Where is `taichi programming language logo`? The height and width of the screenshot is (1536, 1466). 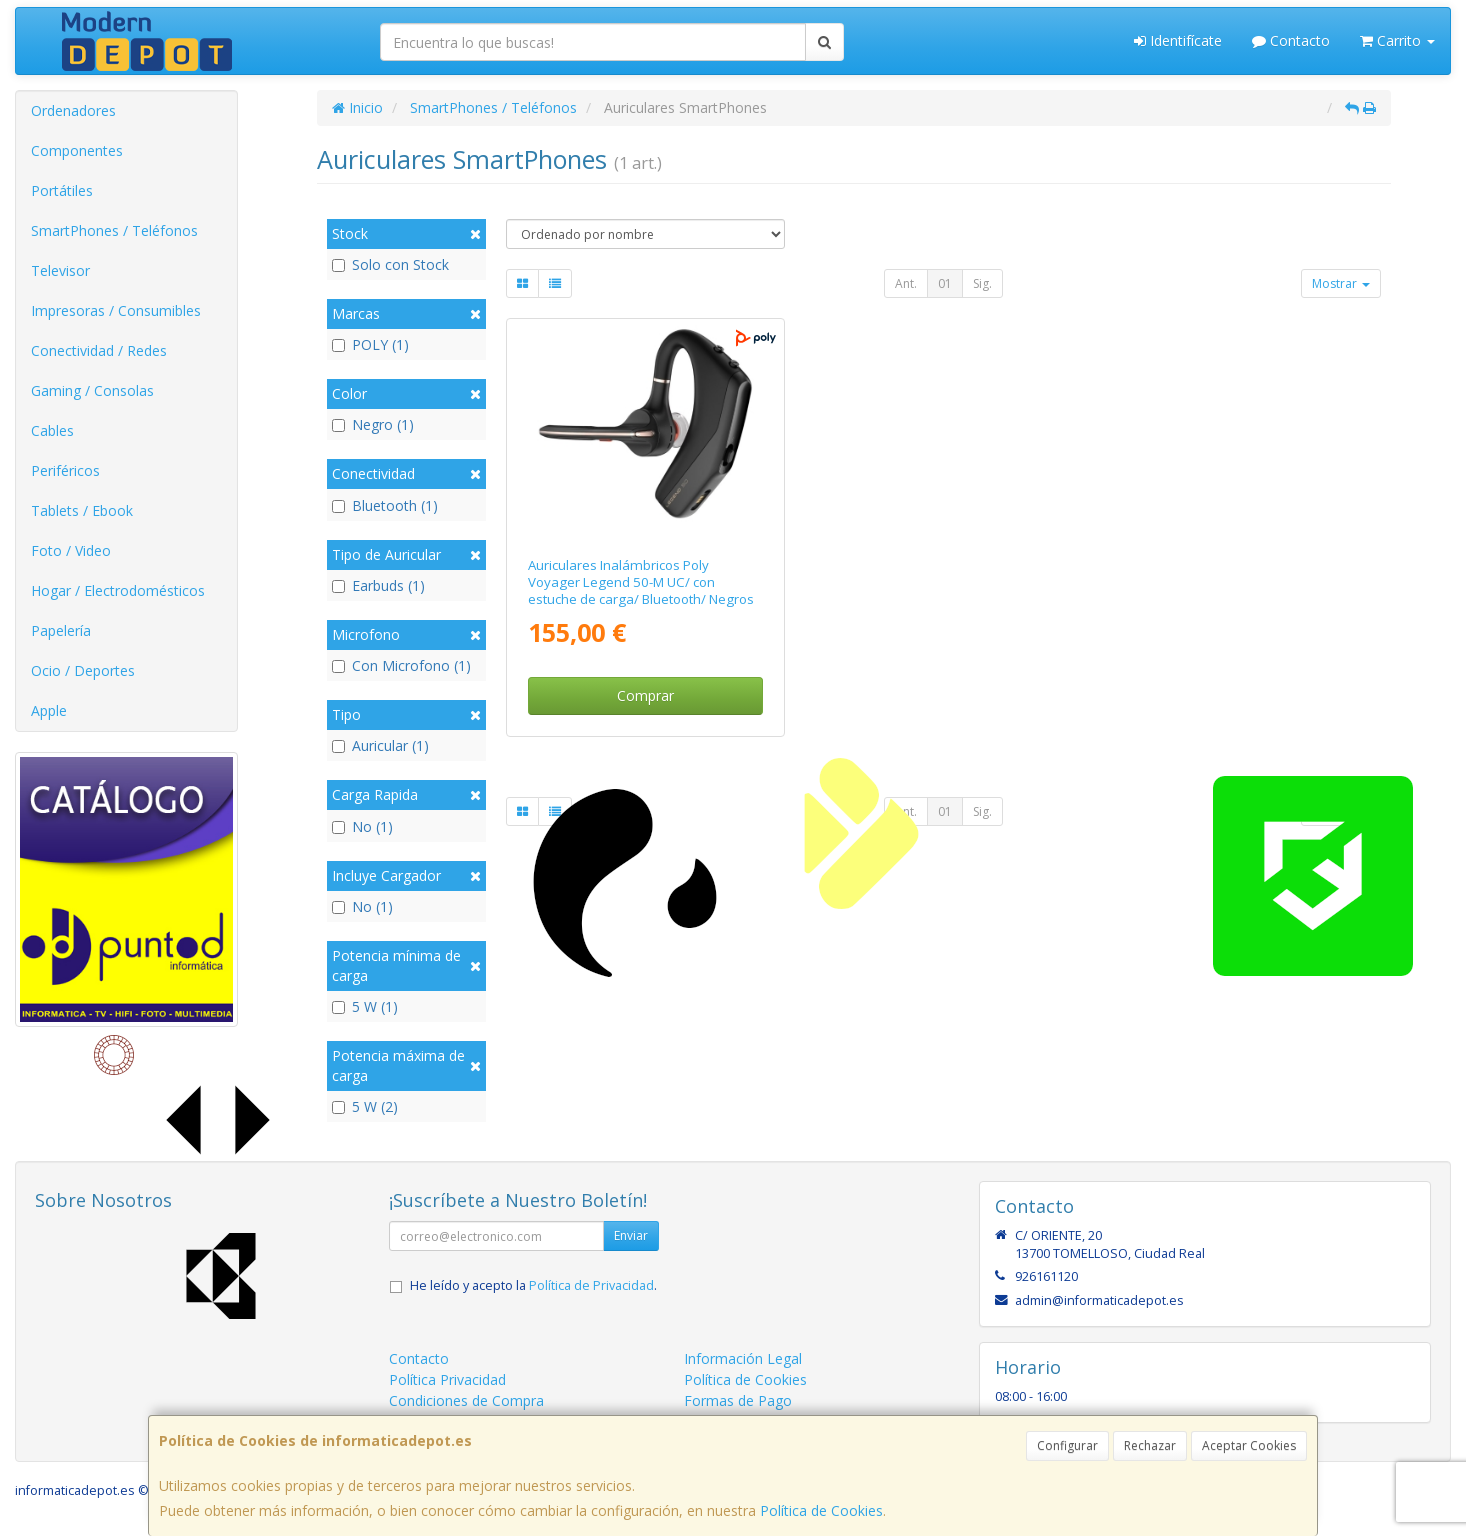 taichi programming language logo is located at coordinates (625, 883).